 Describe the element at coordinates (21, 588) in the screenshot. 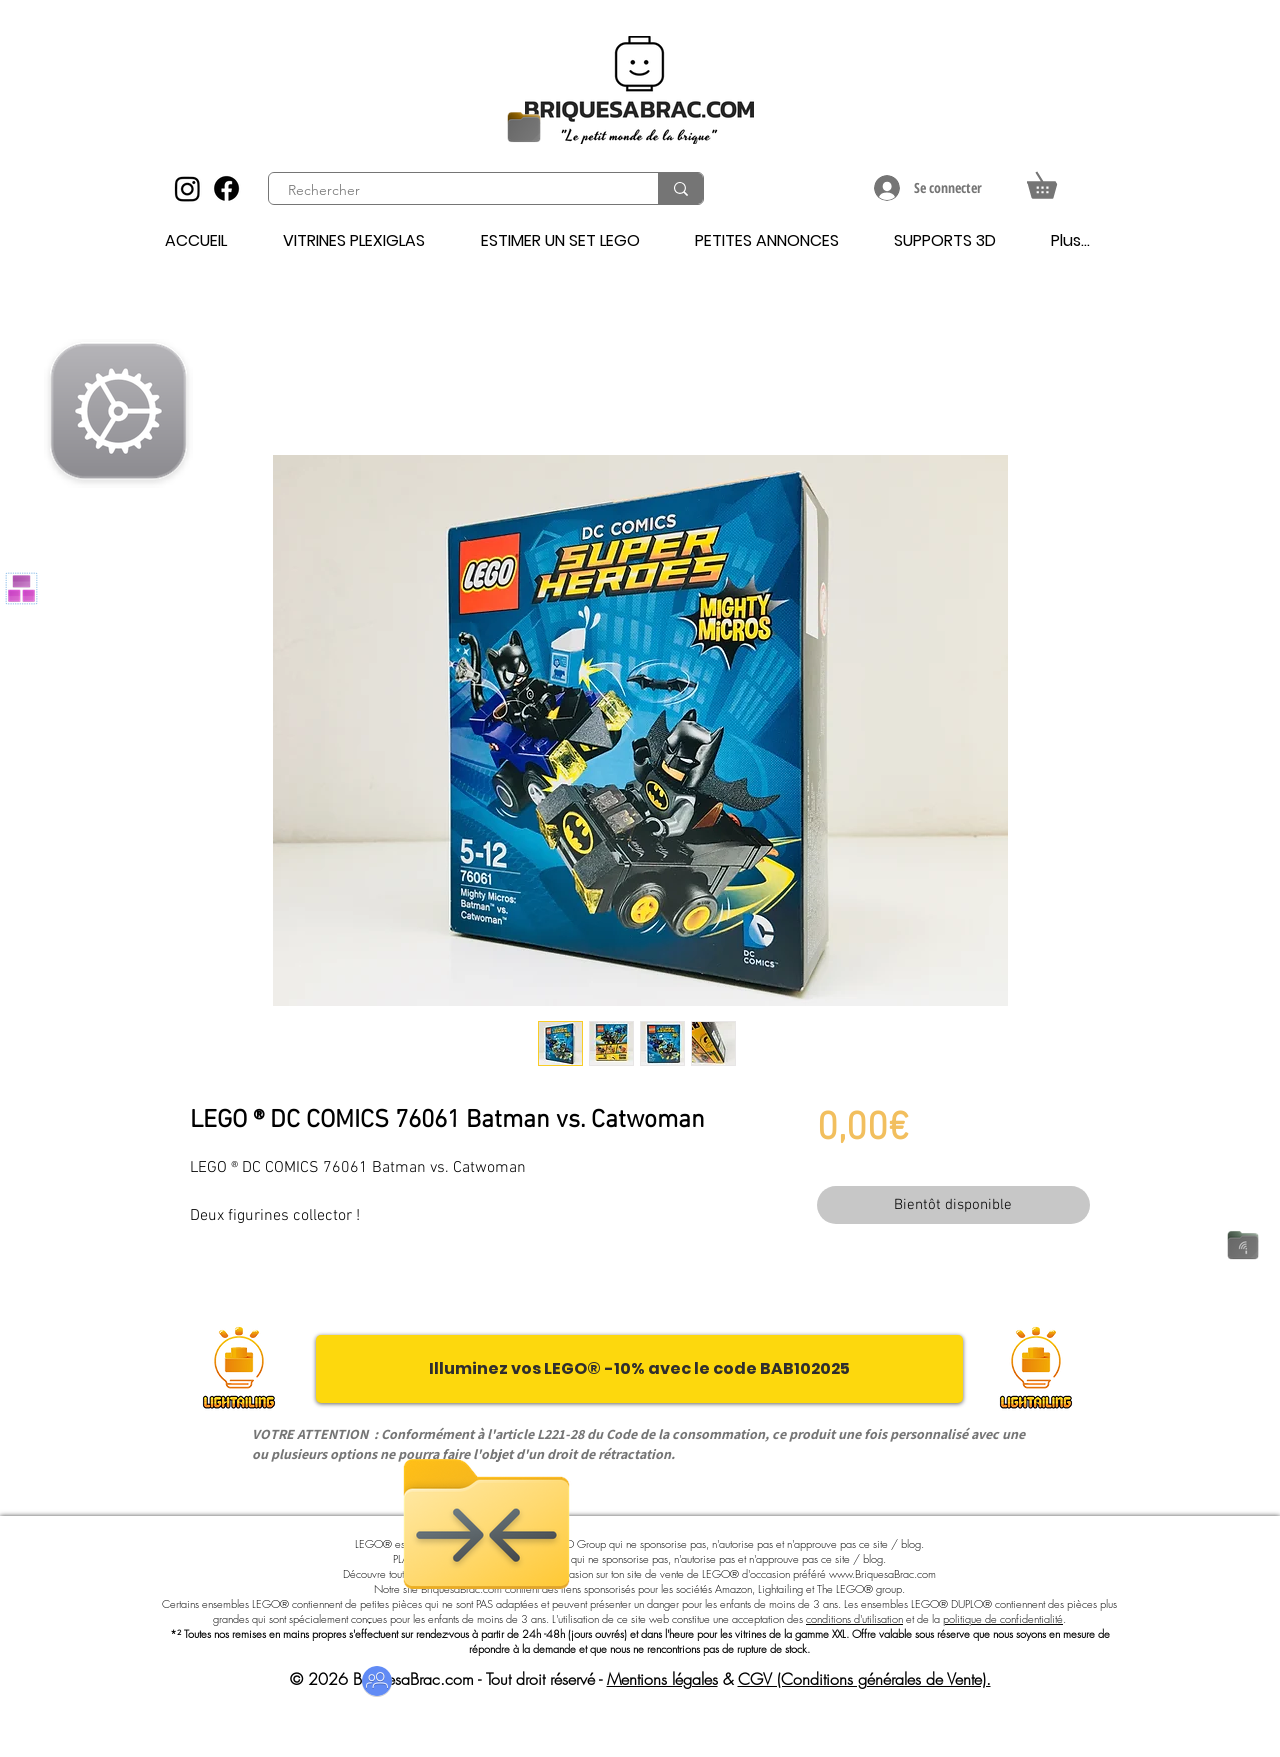

I see `select all items in the current view` at that location.